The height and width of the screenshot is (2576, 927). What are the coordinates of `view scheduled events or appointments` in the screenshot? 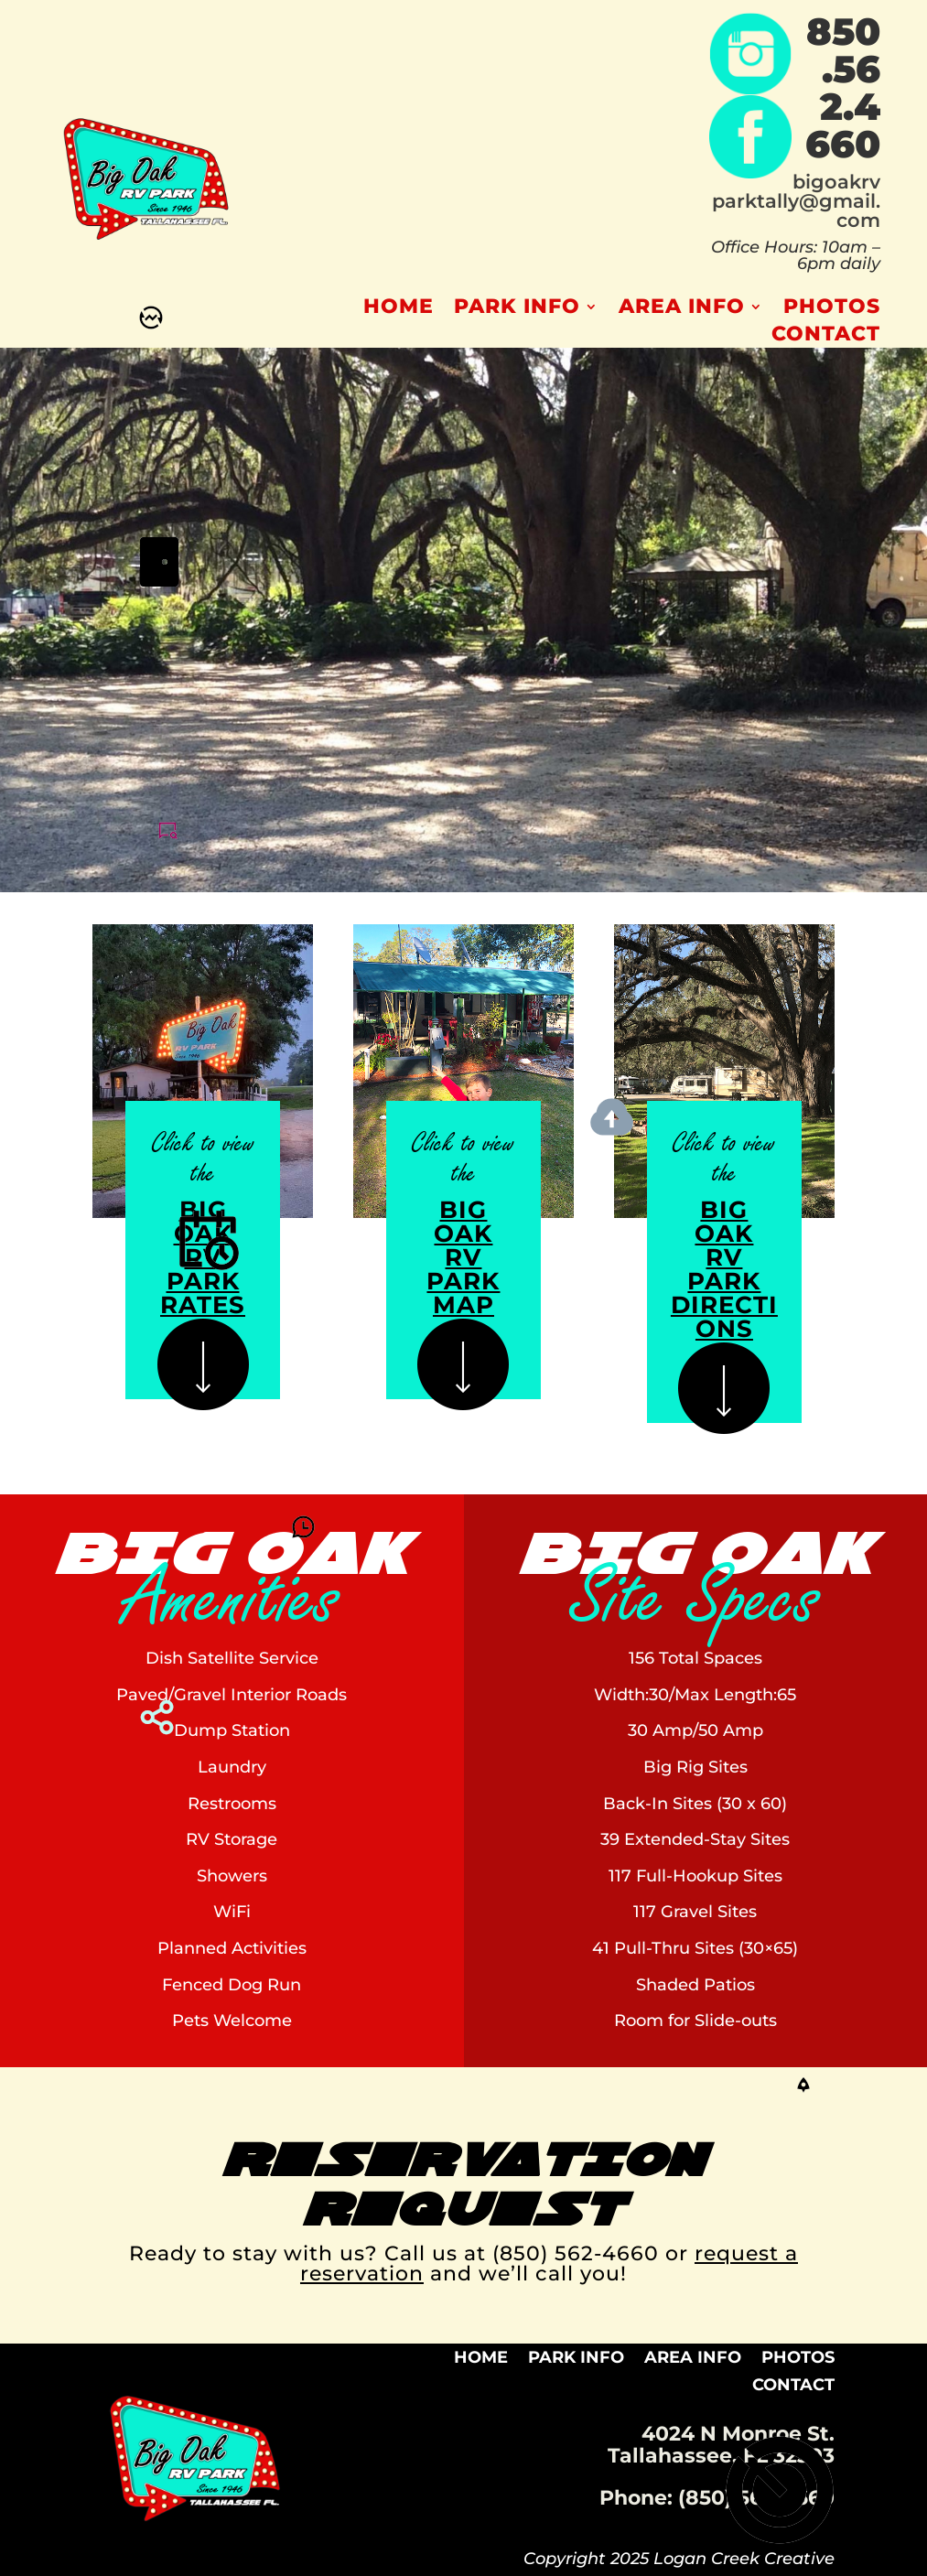 It's located at (208, 1242).